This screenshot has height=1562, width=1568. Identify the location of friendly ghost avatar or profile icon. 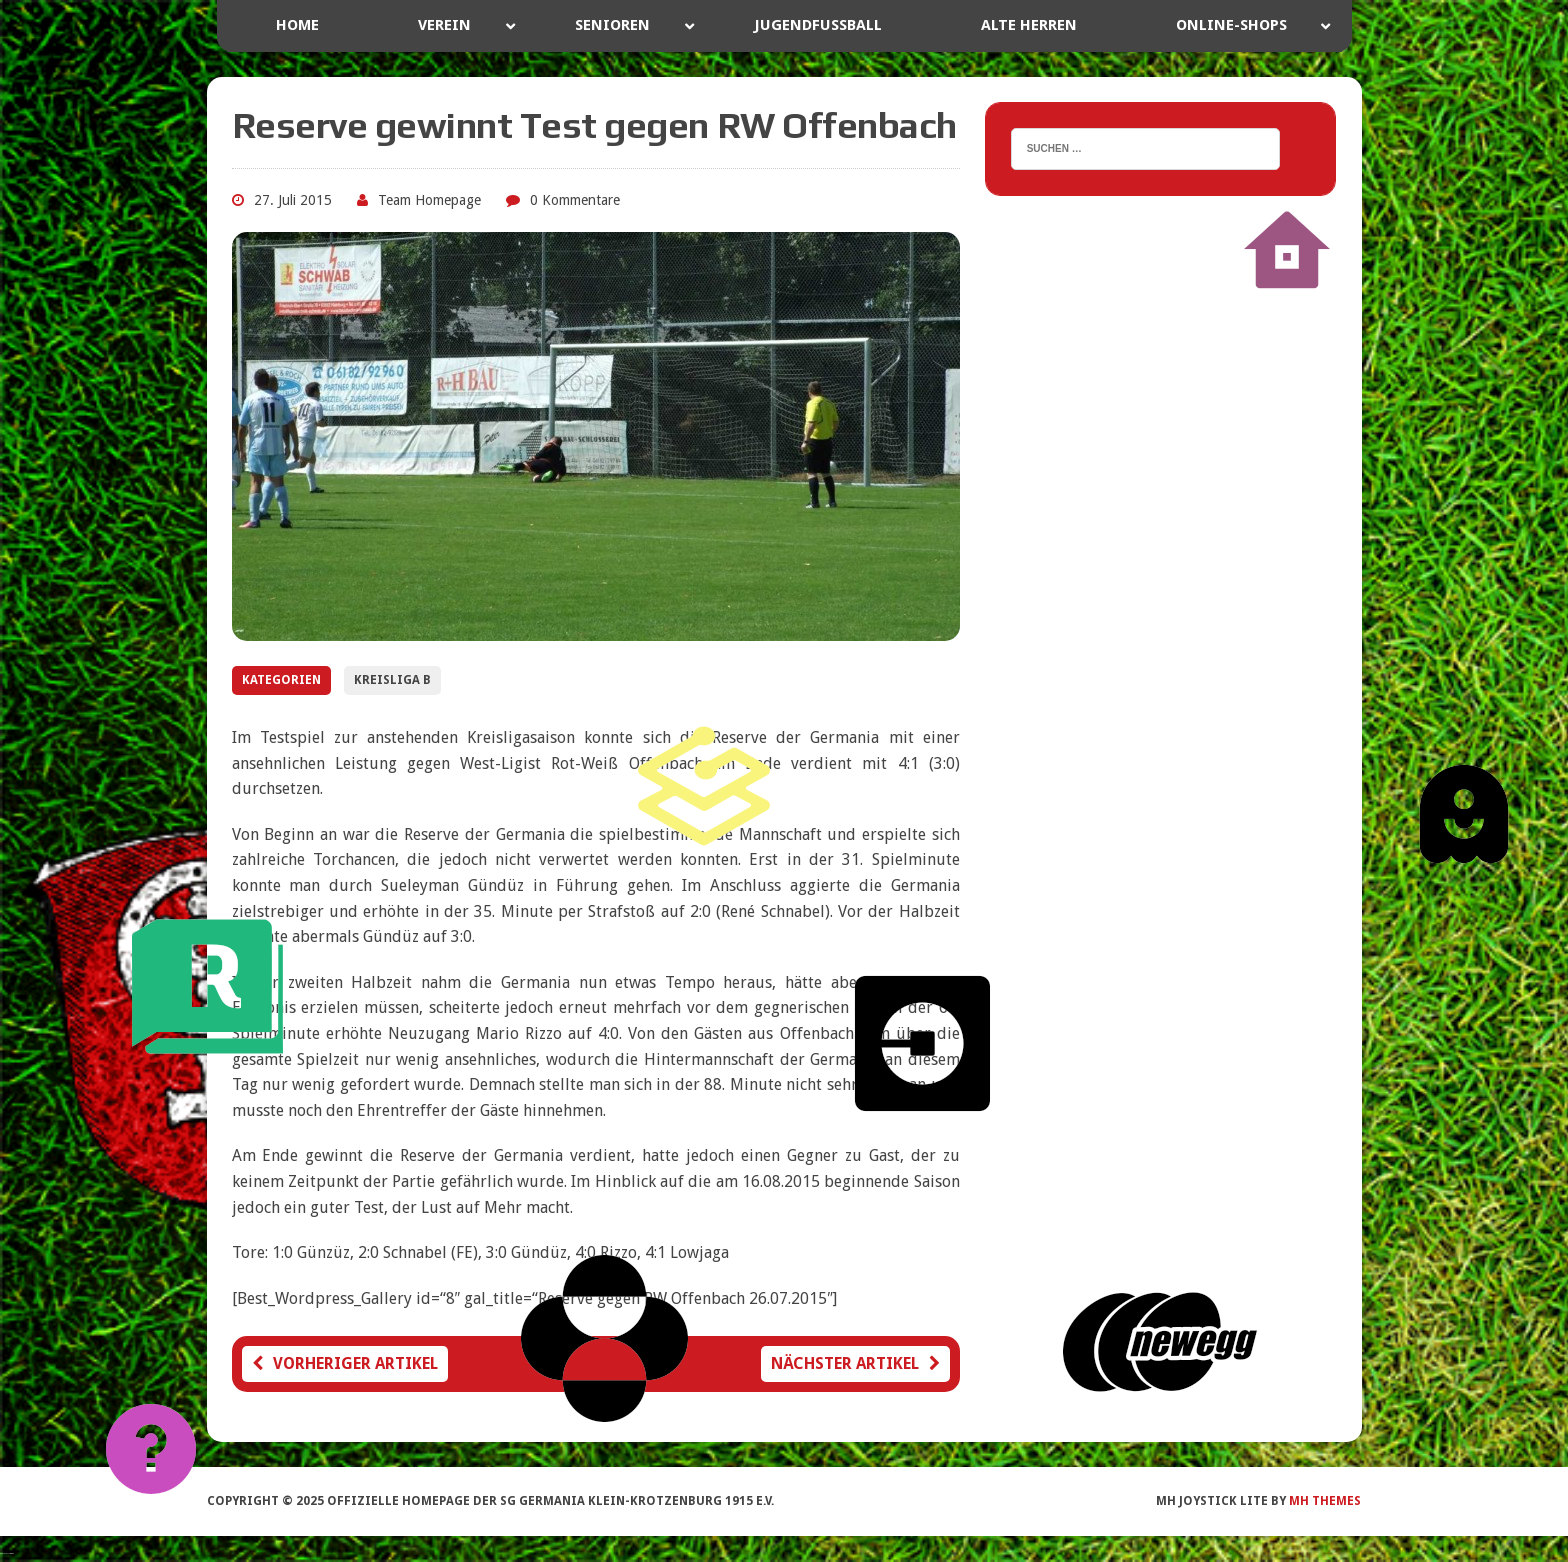
(1464, 814).